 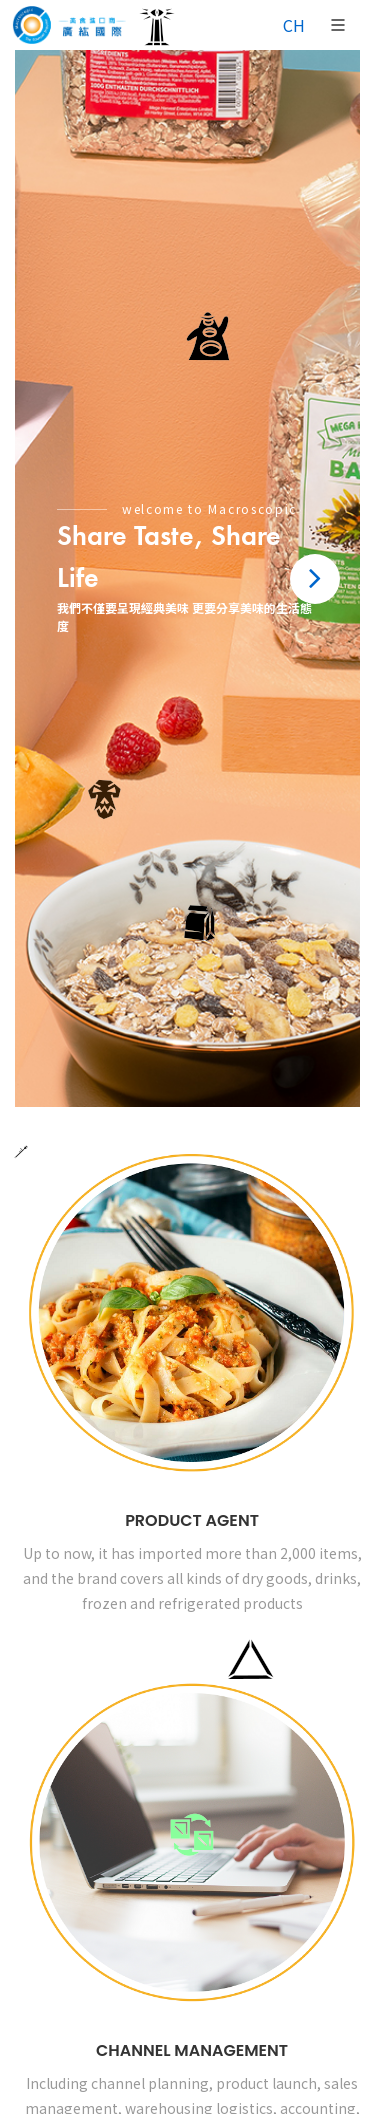 I want to click on indicates an enemy stronghold or boss location, so click(x=157, y=27).